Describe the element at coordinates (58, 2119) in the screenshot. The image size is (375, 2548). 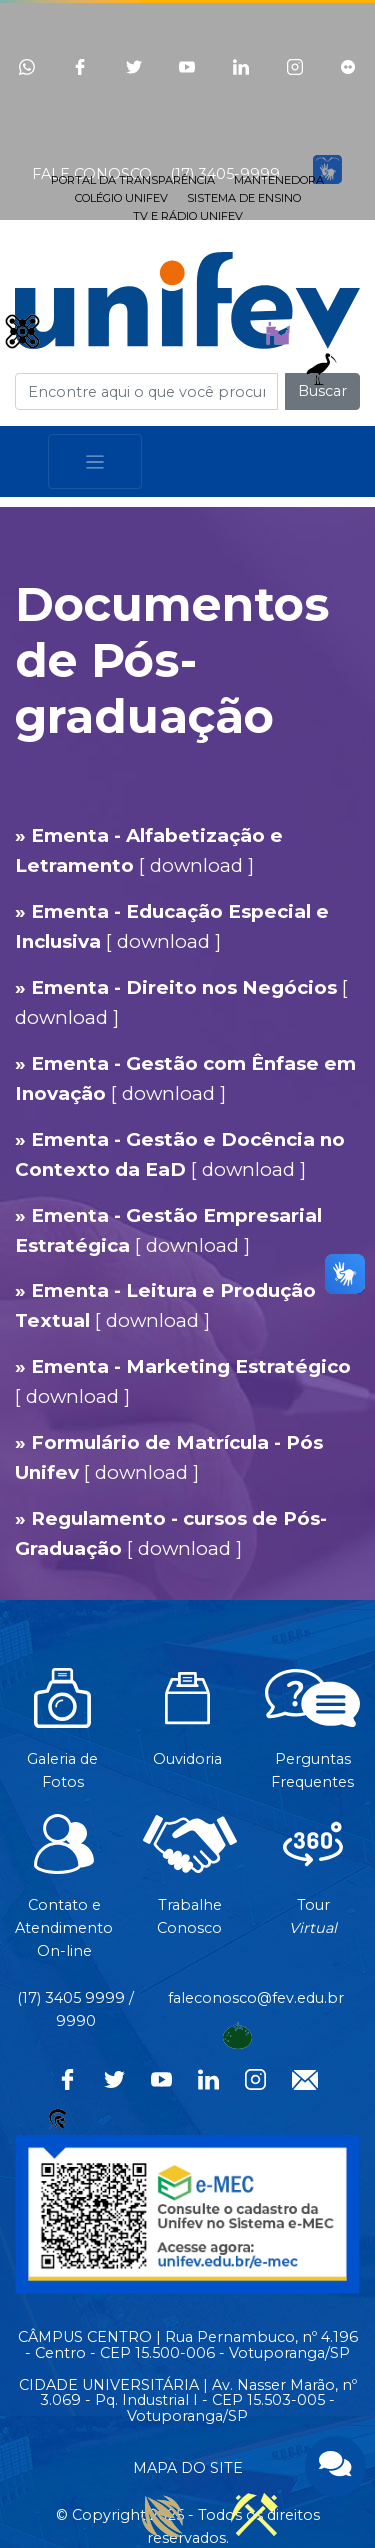
I see `select warrior or spartan character class` at that location.